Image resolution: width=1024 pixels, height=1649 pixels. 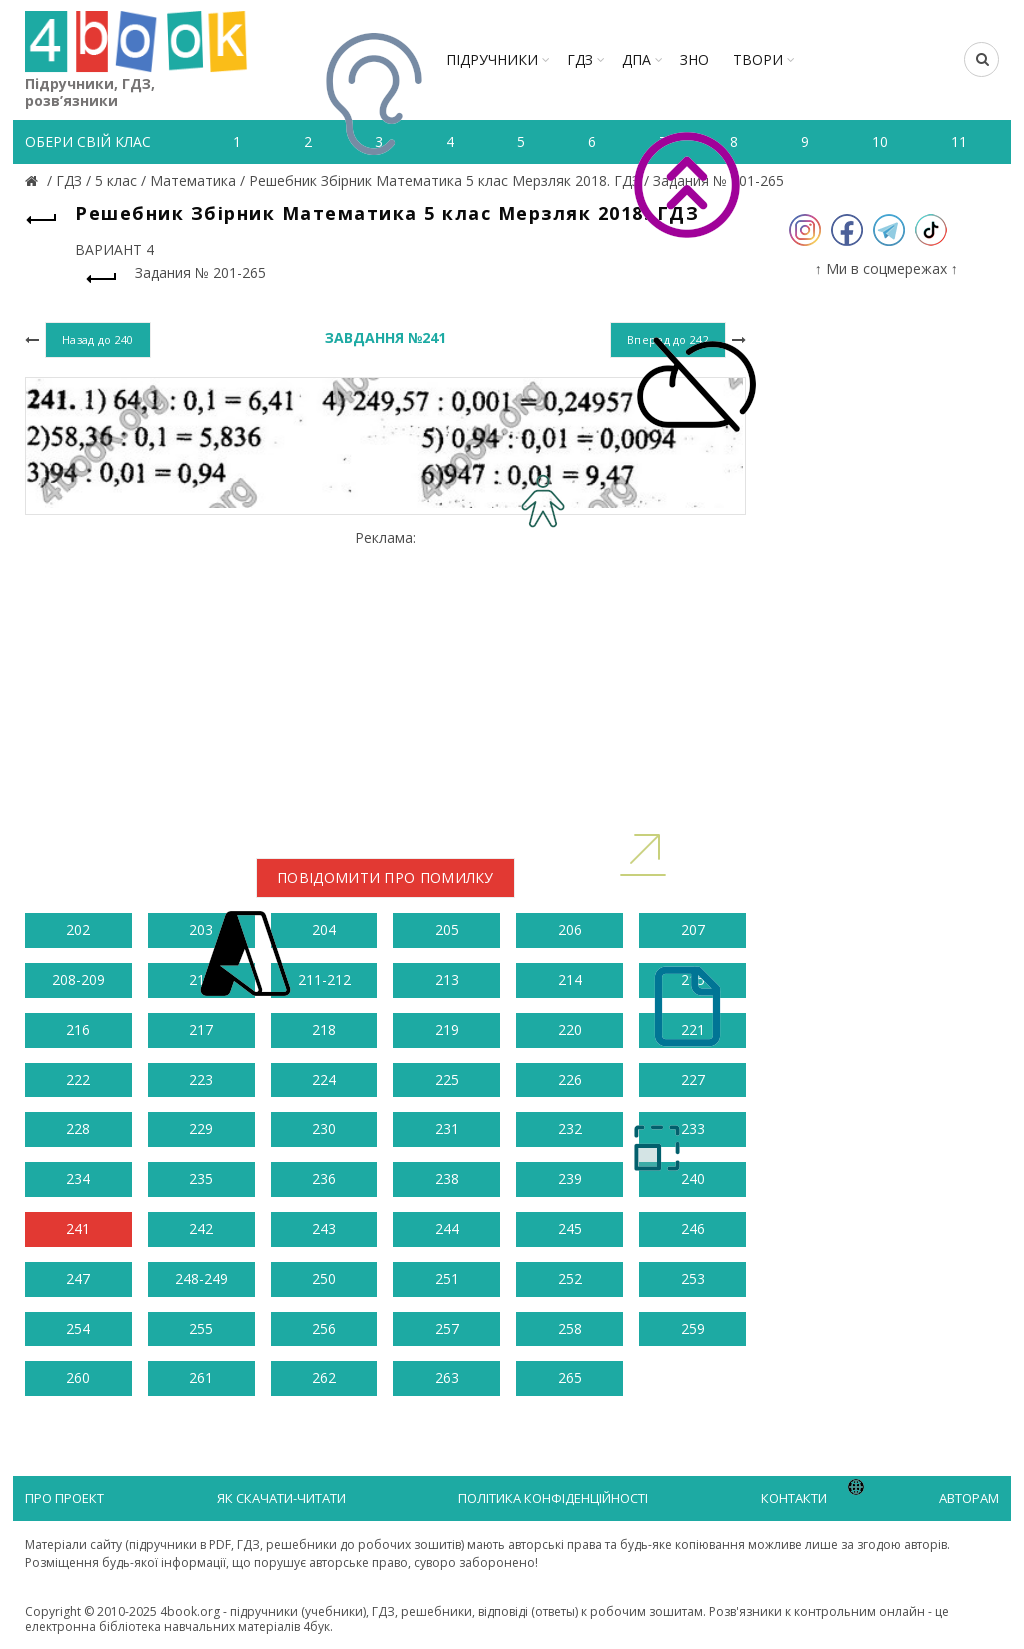 I want to click on view your profile, so click(x=543, y=502).